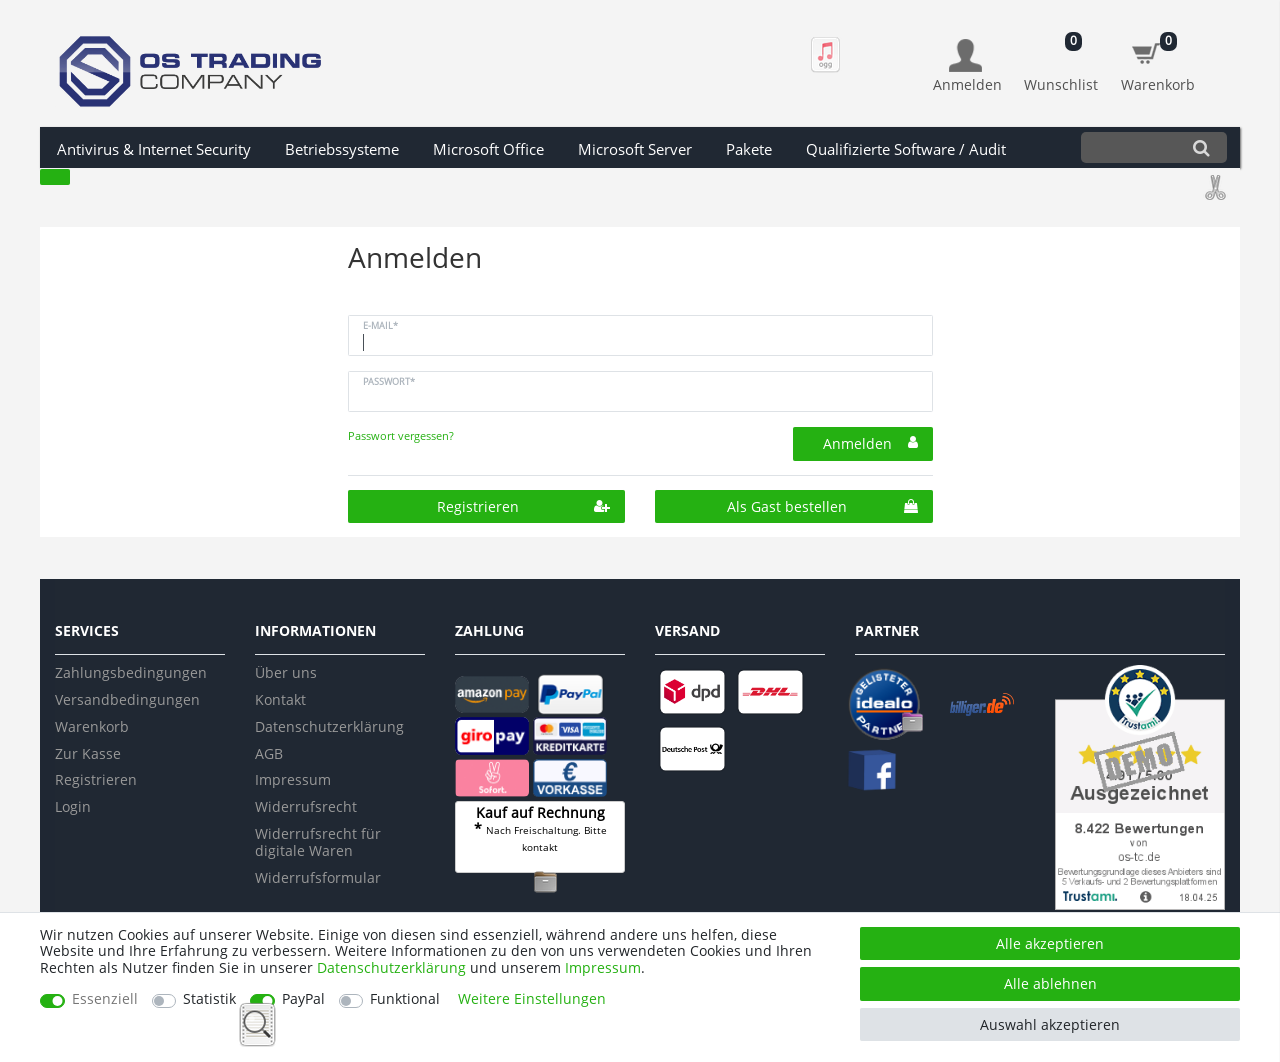  What do you see at coordinates (825, 54) in the screenshot?
I see `an ogg vorbis audio file` at bounding box center [825, 54].